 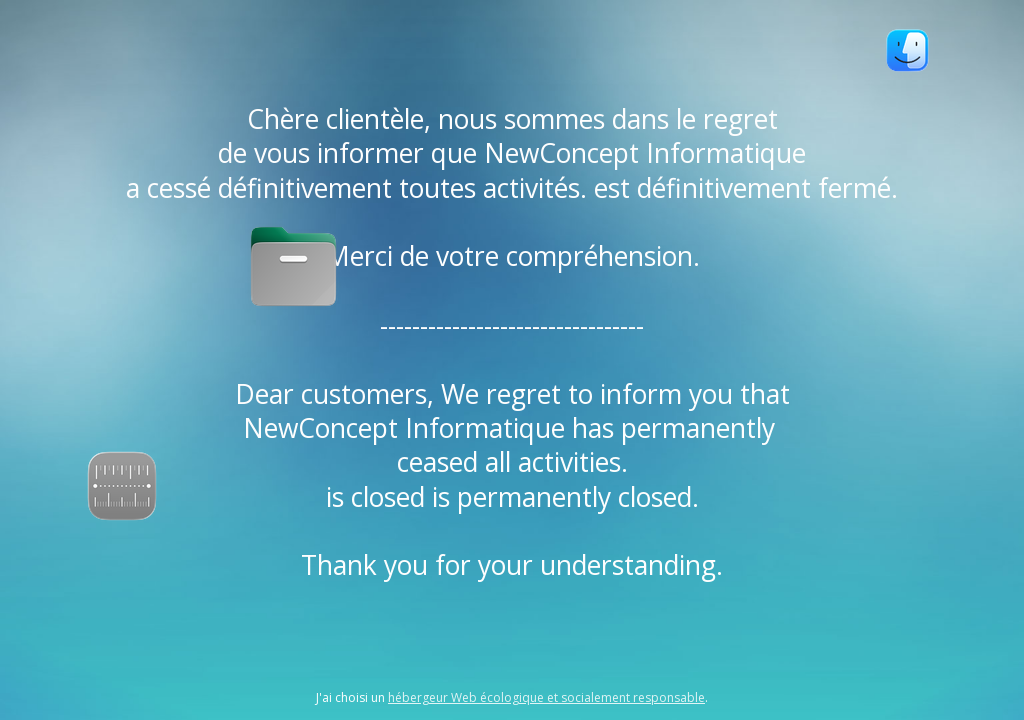 I want to click on open the Measure app, so click(x=122, y=486).